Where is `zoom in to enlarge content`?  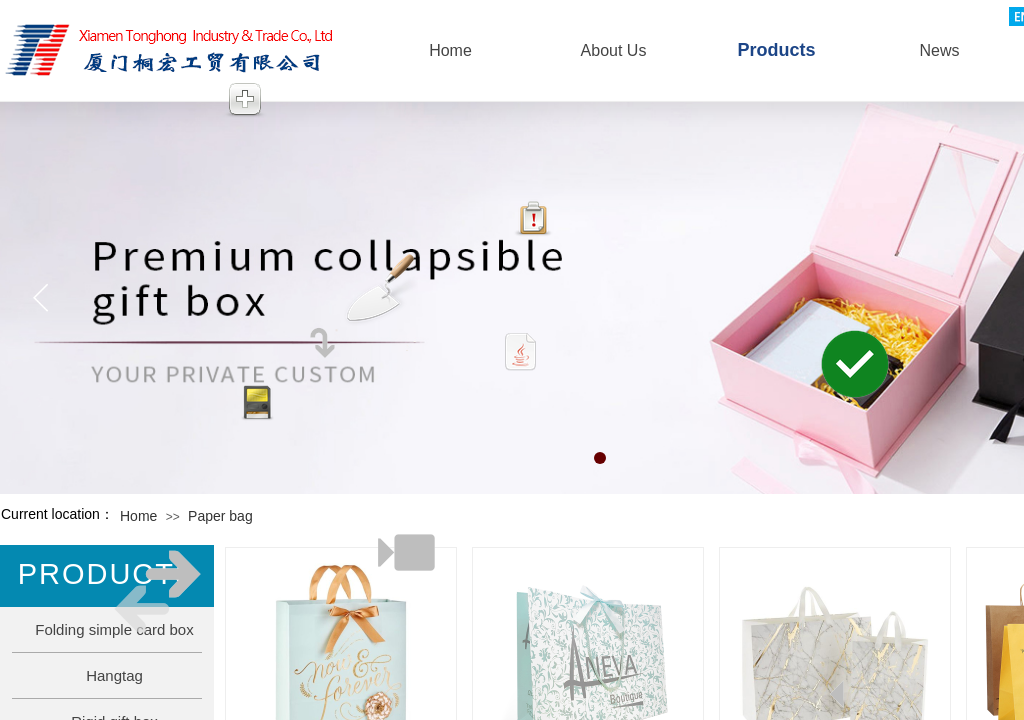 zoom in to enlarge content is located at coordinates (245, 98).